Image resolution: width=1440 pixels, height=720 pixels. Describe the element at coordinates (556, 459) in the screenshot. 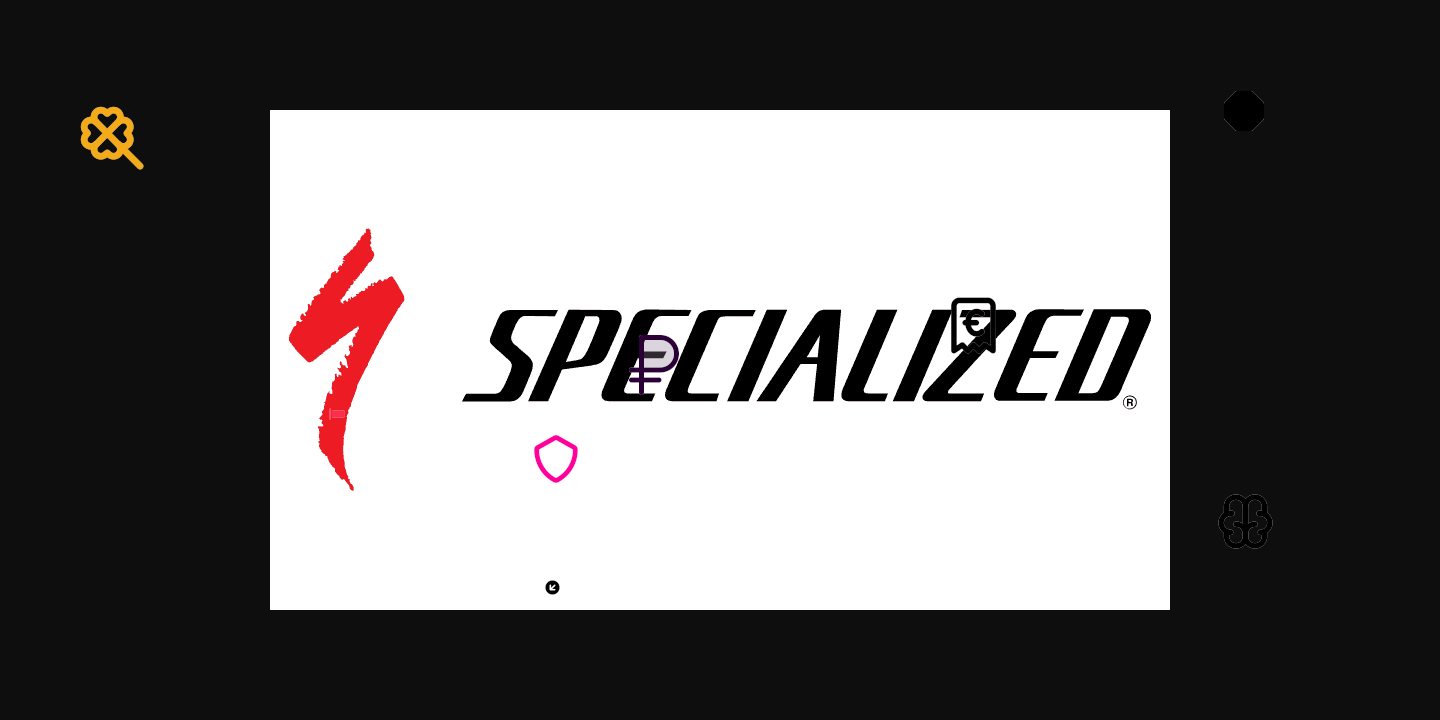

I see `access security settings` at that location.